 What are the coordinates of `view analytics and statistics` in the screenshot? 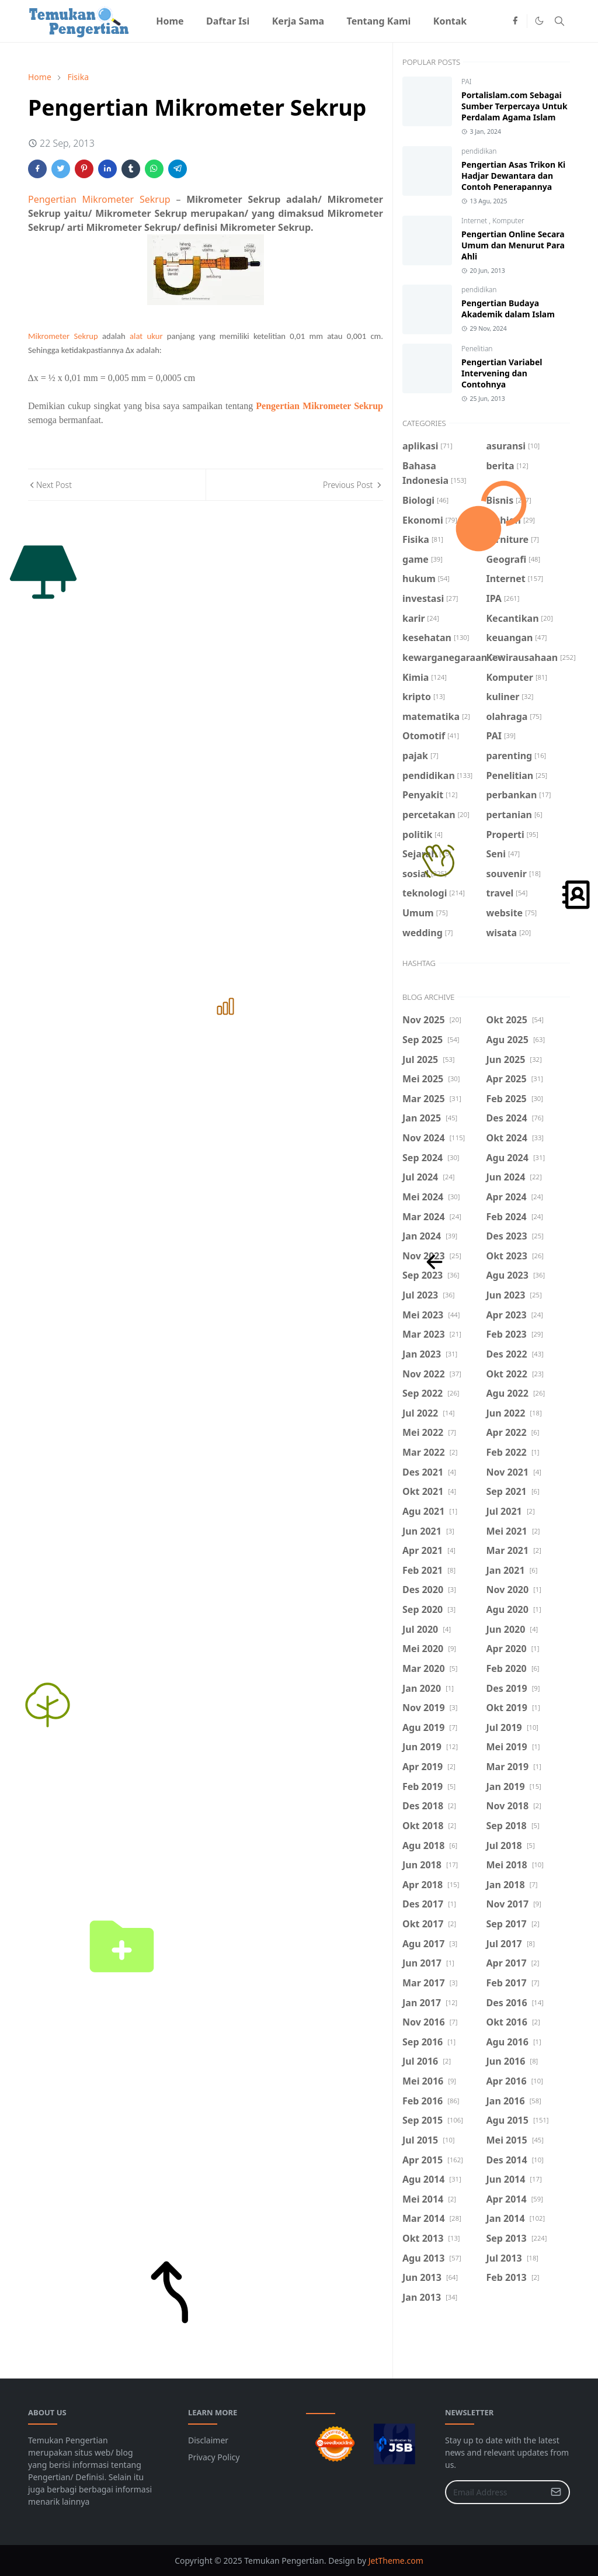 It's located at (225, 1006).